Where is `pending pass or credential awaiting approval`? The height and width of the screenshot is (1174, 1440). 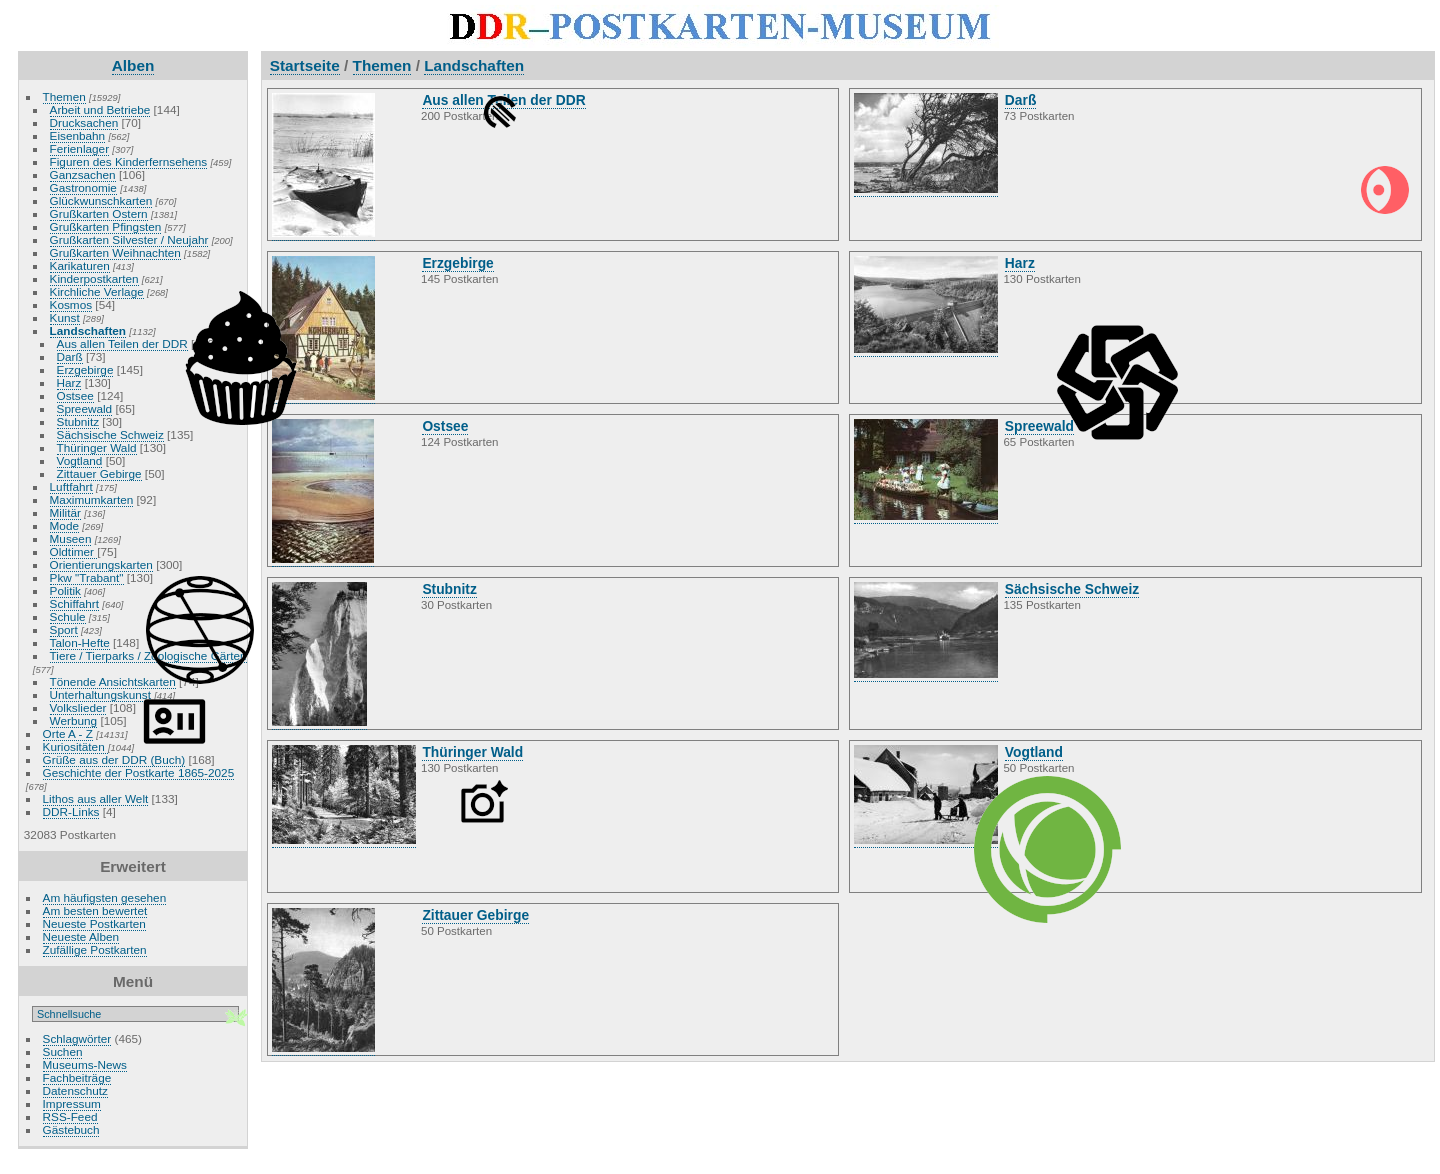
pending pass or credential awaiting approval is located at coordinates (174, 721).